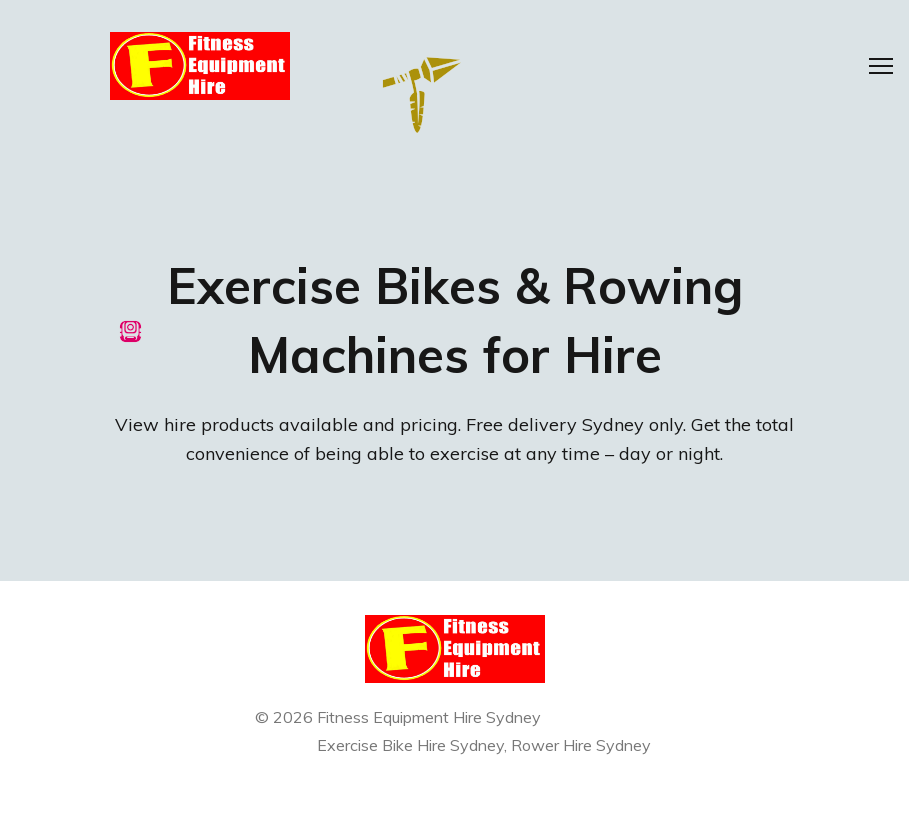  Describe the element at coordinates (421, 94) in the screenshot. I see `equip a spear weapon in your inventory` at that location.